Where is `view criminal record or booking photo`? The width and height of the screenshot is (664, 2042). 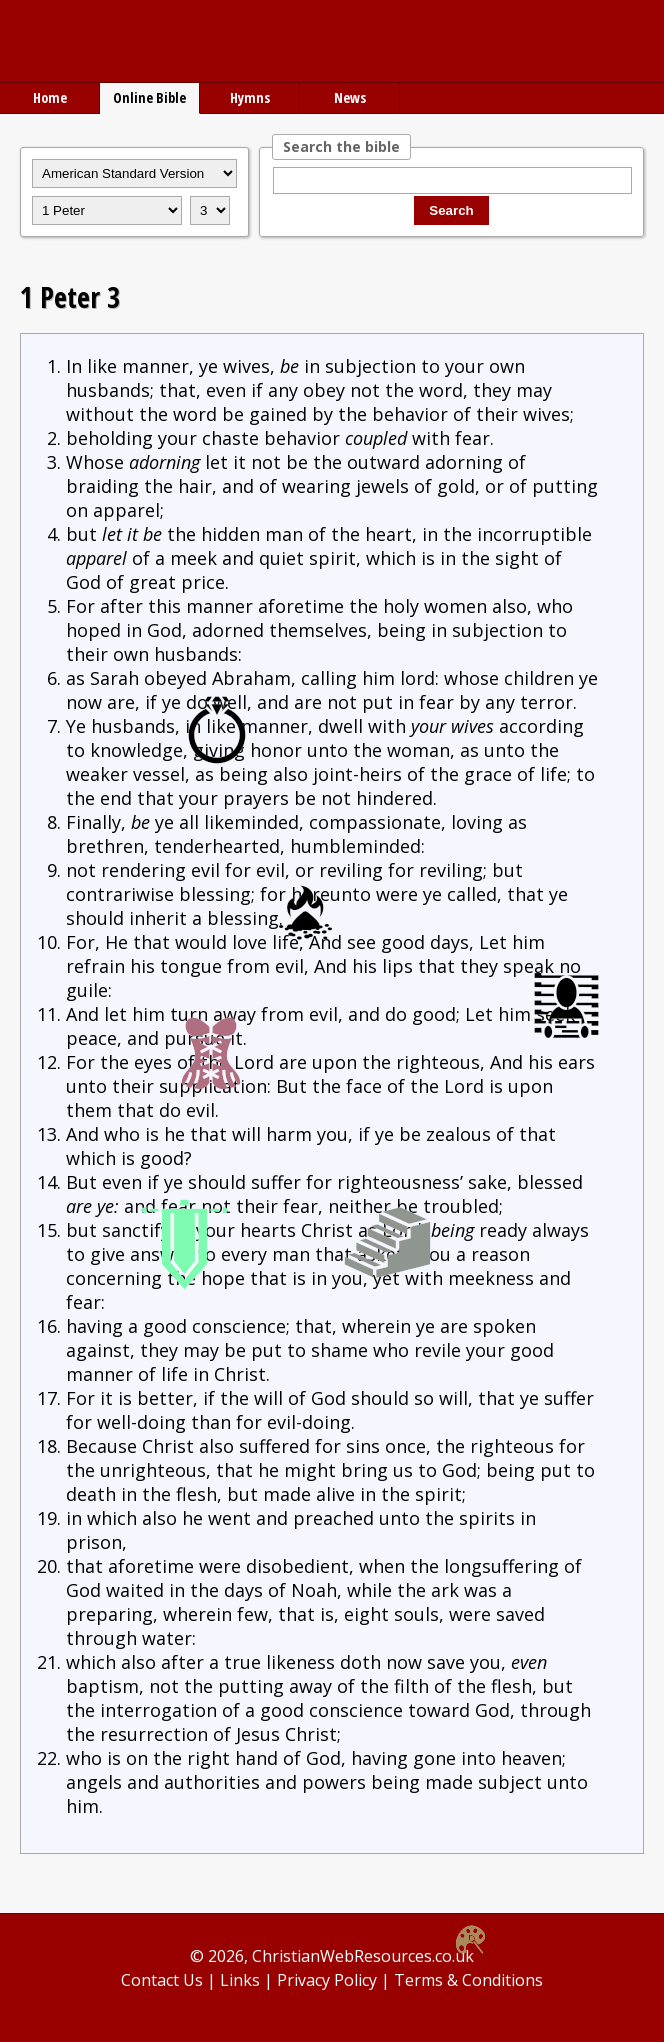
view criminal record or booking photo is located at coordinates (566, 1005).